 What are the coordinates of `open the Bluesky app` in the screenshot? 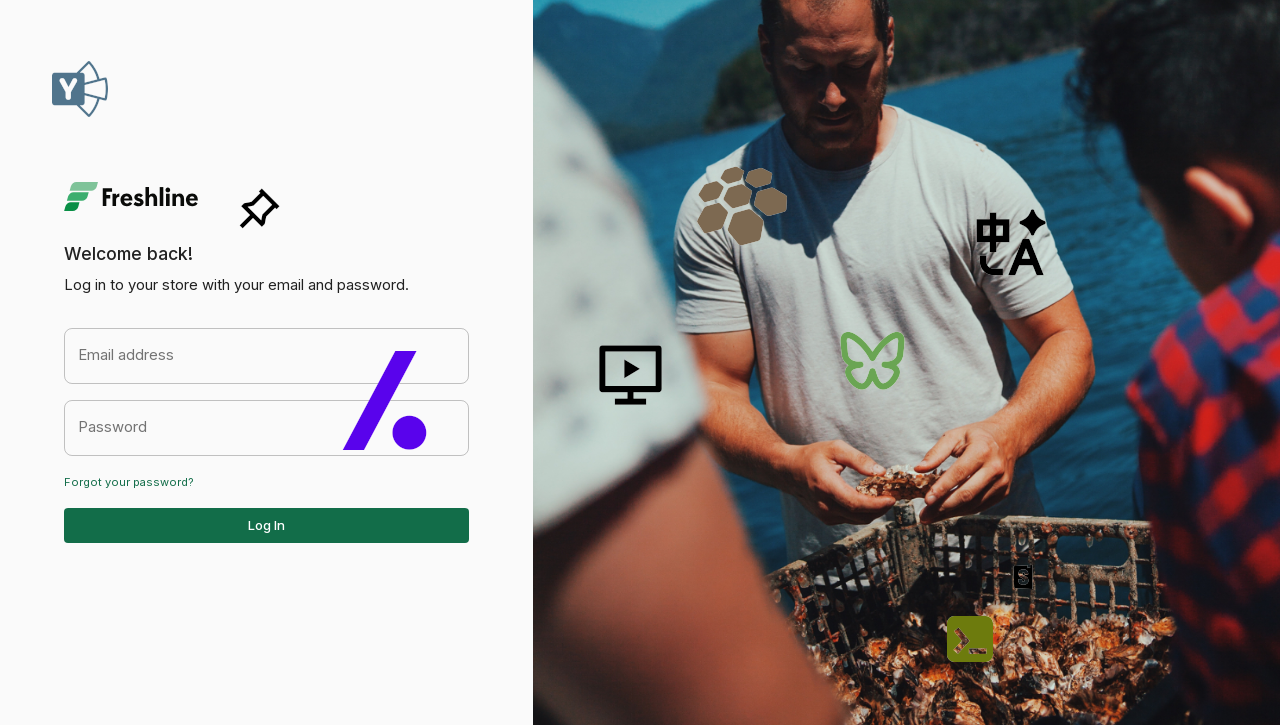 It's located at (872, 359).